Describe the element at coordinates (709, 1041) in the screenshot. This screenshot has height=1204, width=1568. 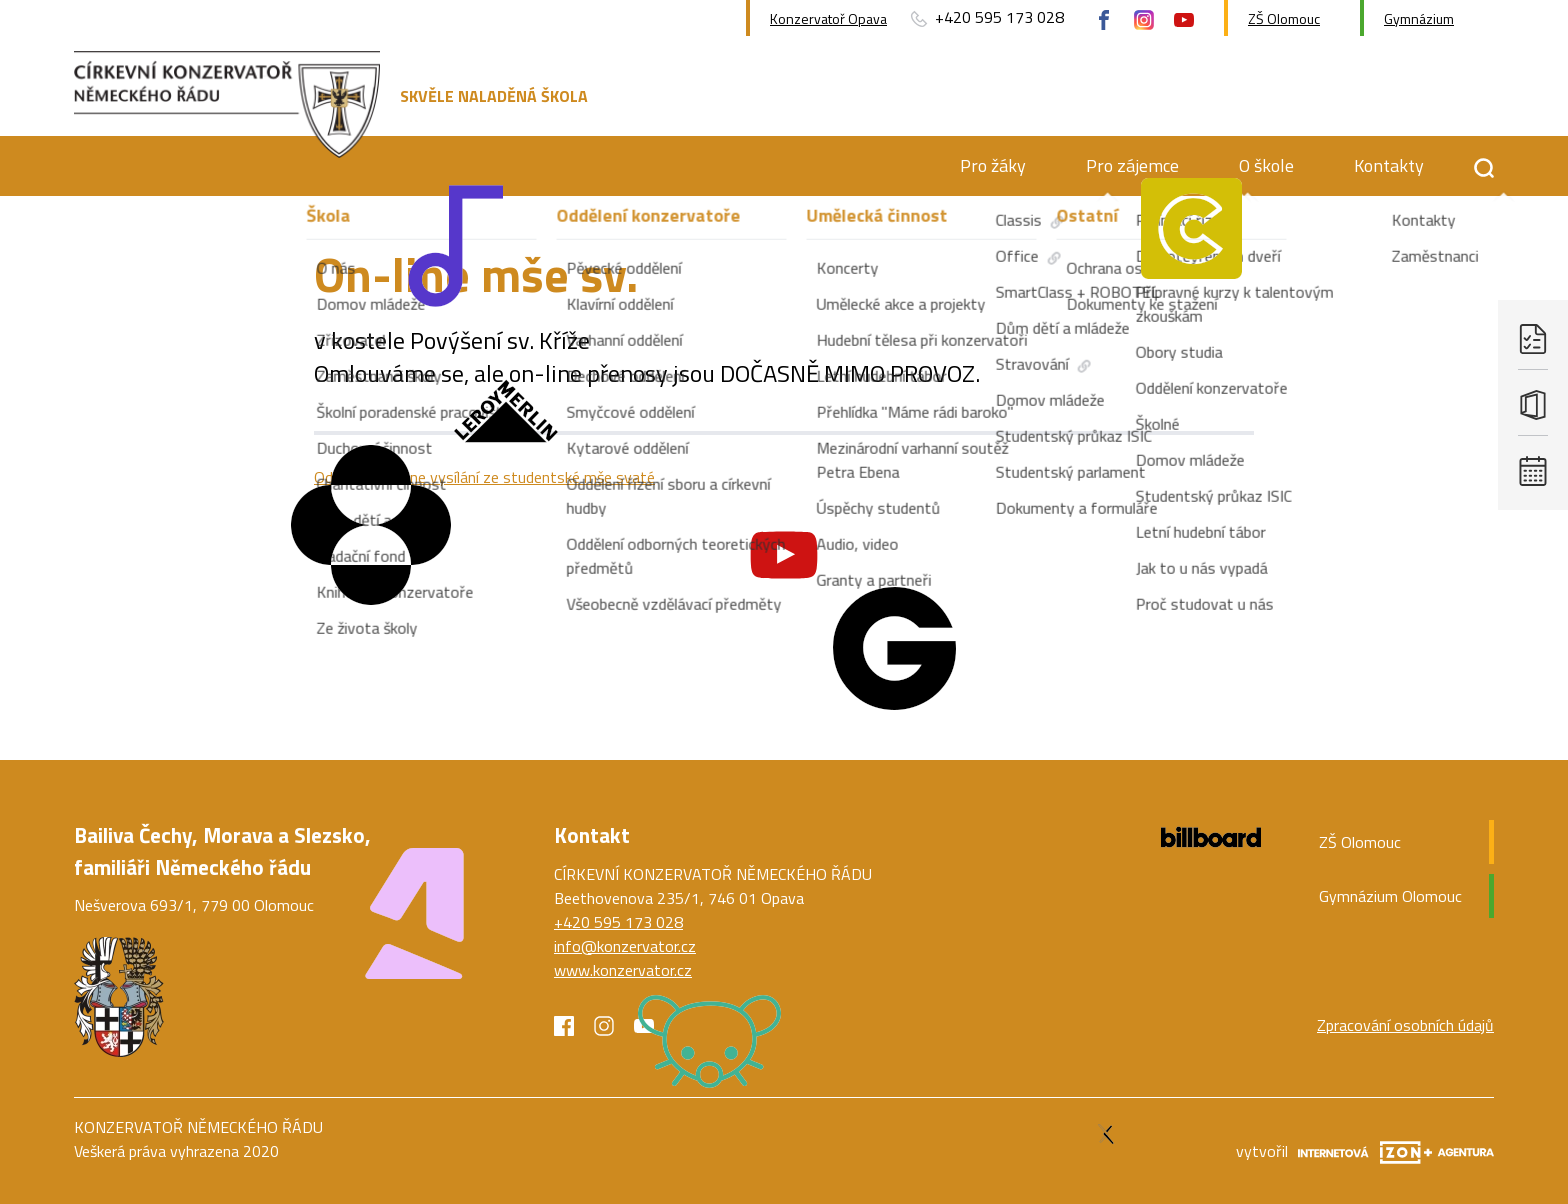
I see `open the Lemmy app` at that location.